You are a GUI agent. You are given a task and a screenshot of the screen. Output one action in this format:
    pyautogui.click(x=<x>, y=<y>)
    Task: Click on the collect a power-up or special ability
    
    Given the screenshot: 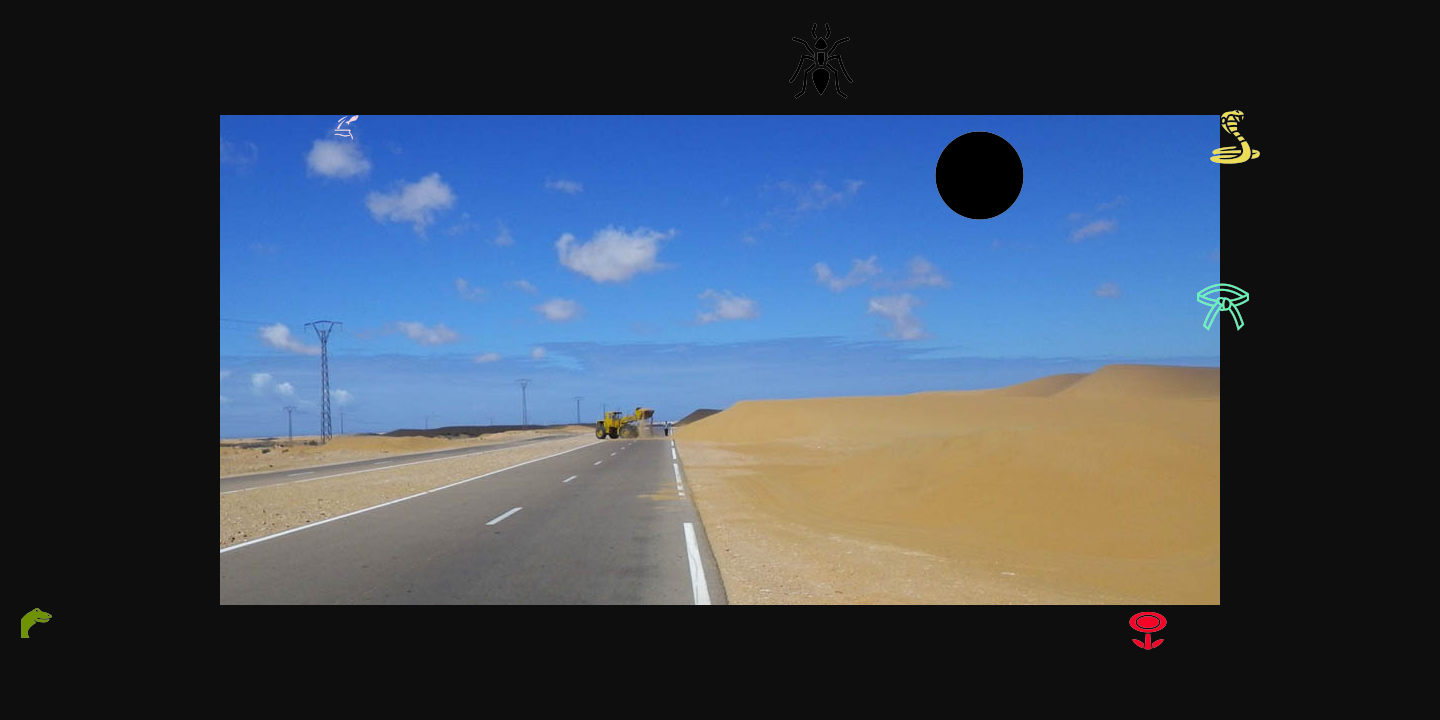 What is the action you would take?
    pyautogui.click(x=1148, y=629)
    